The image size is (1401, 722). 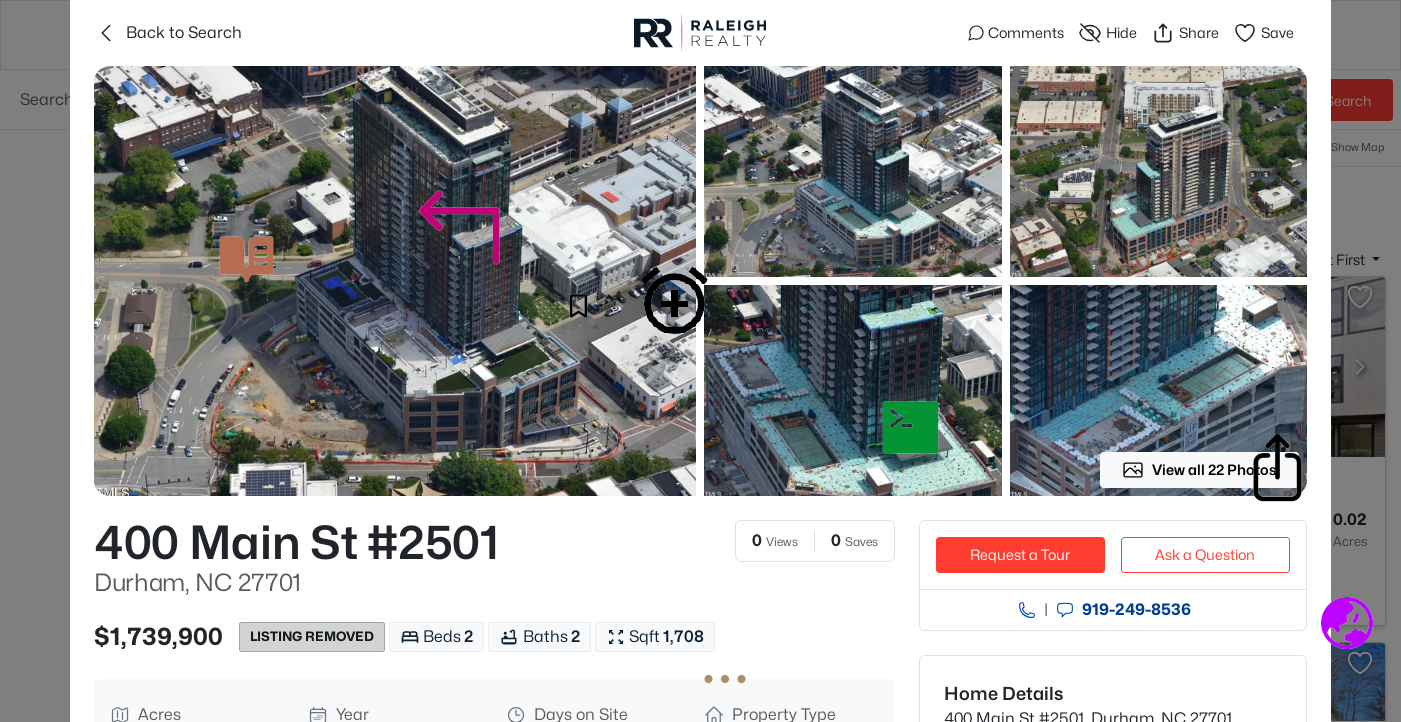 What do you see at coordinates (1277, 467) in the screenshot?
I see `share content to another app or service` at bounding box center [1277, 467].